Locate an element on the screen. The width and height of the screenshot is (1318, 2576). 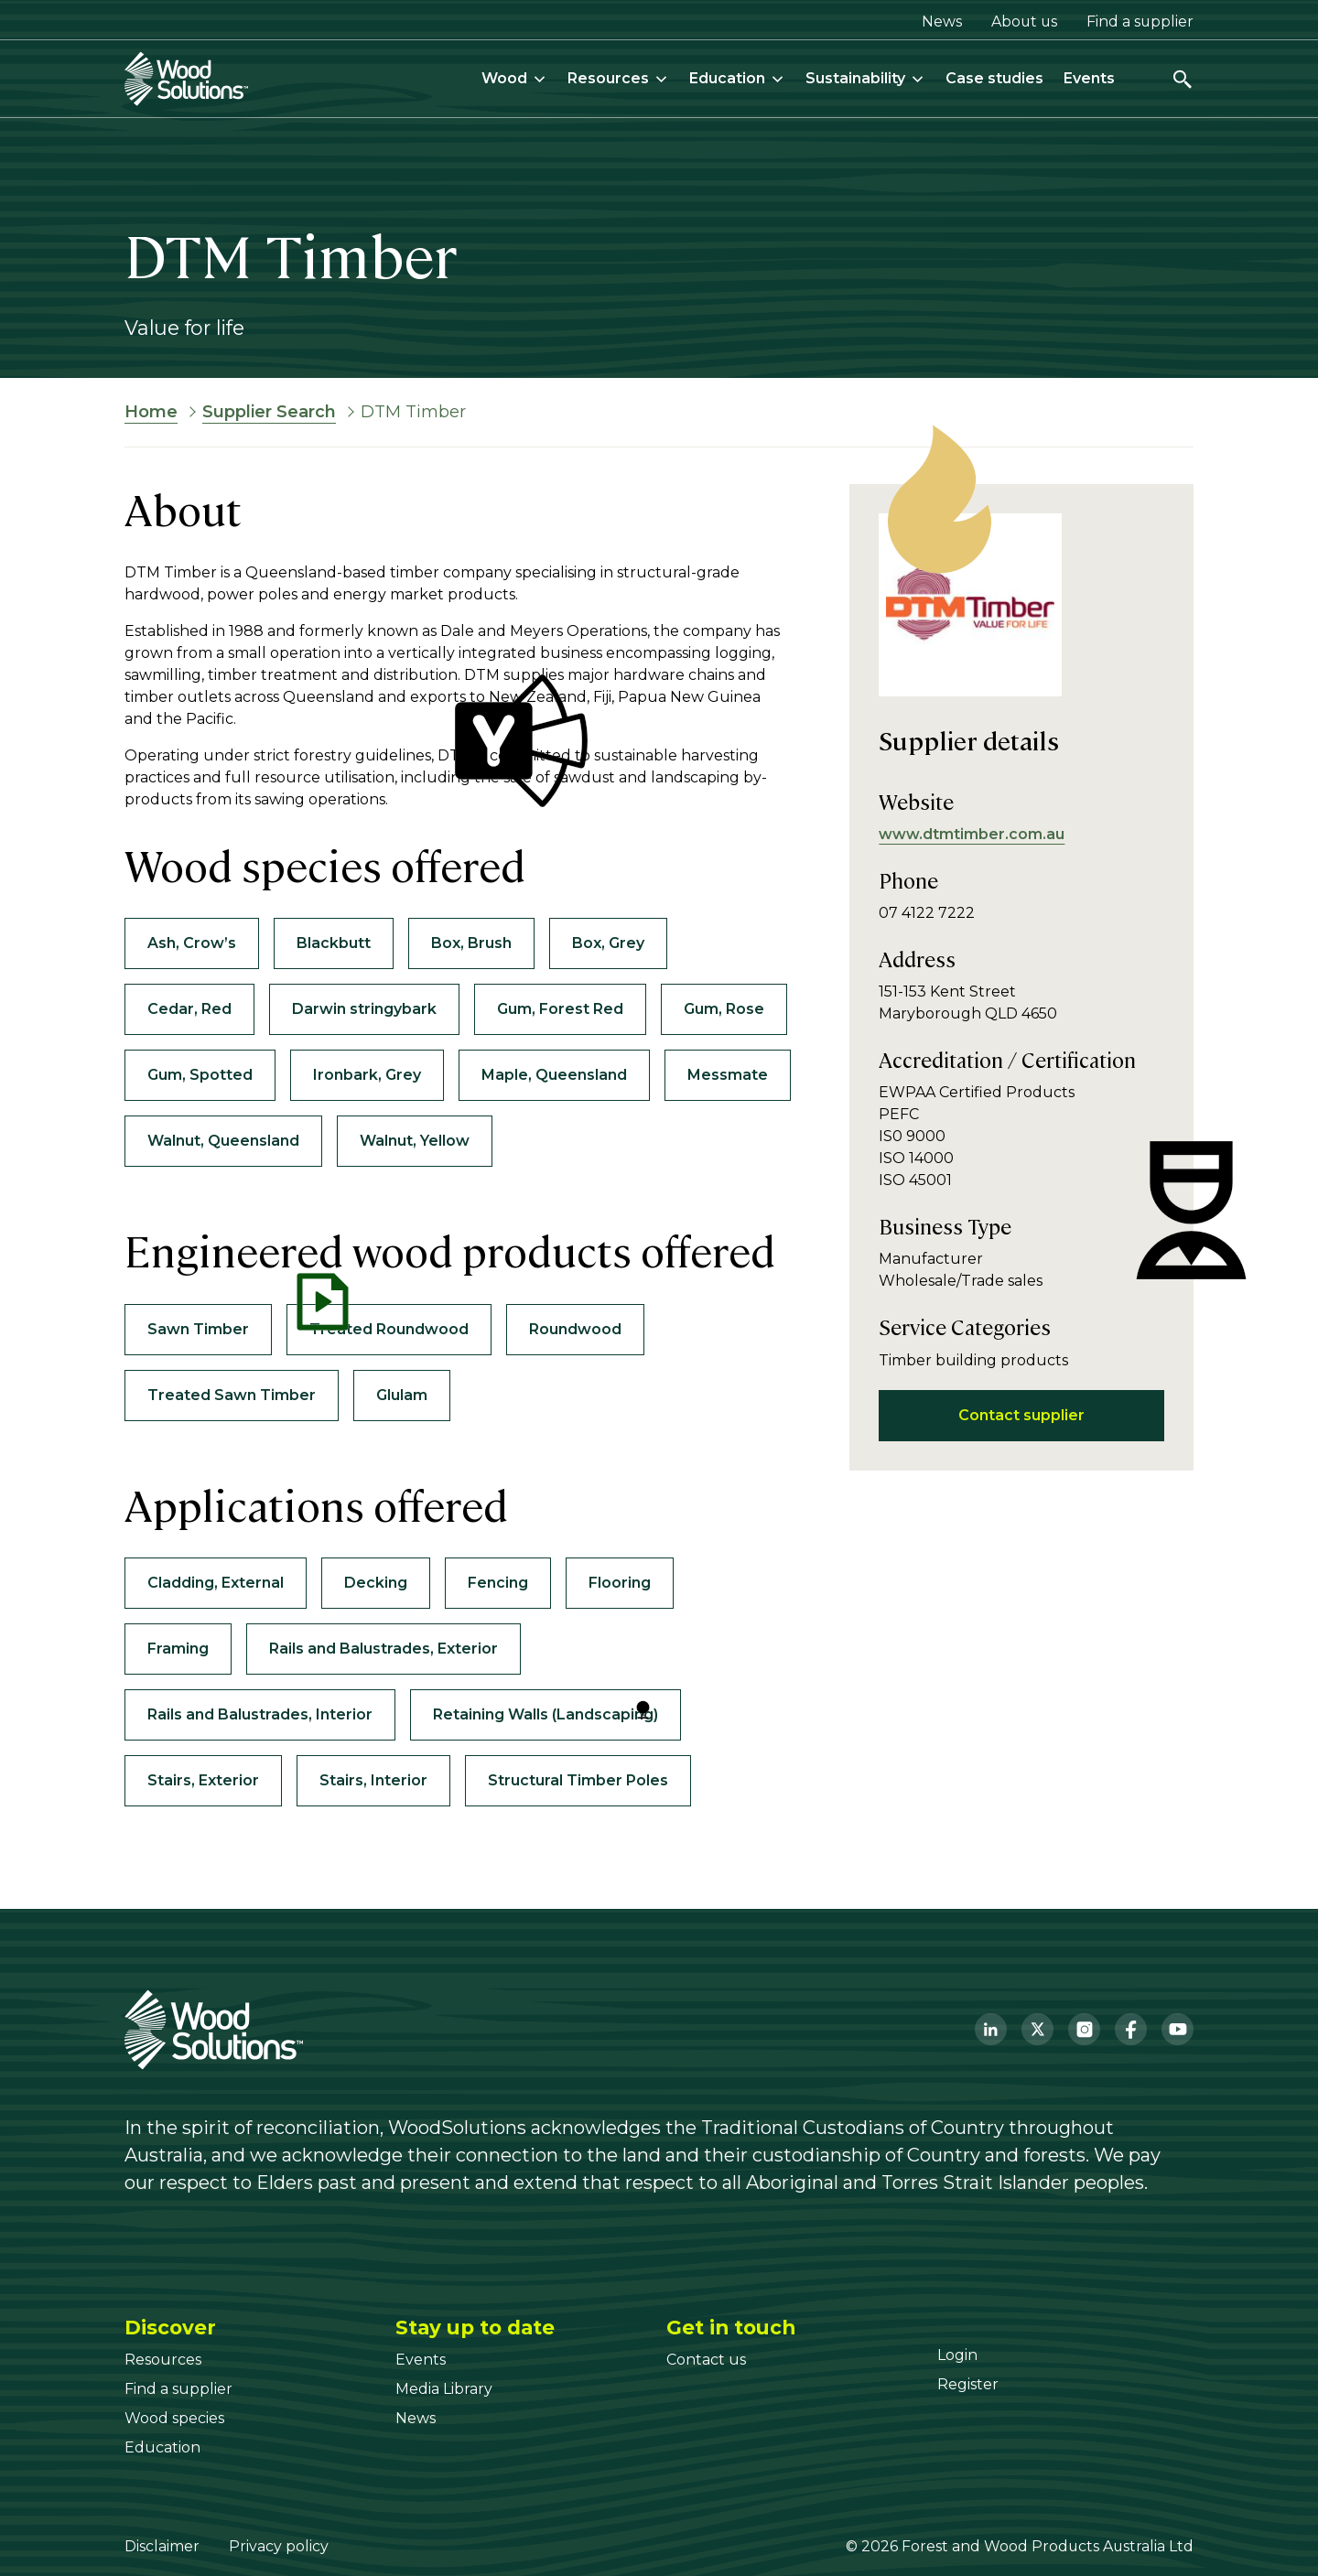
view pinned location on map is located at coordinates (643, 1708).